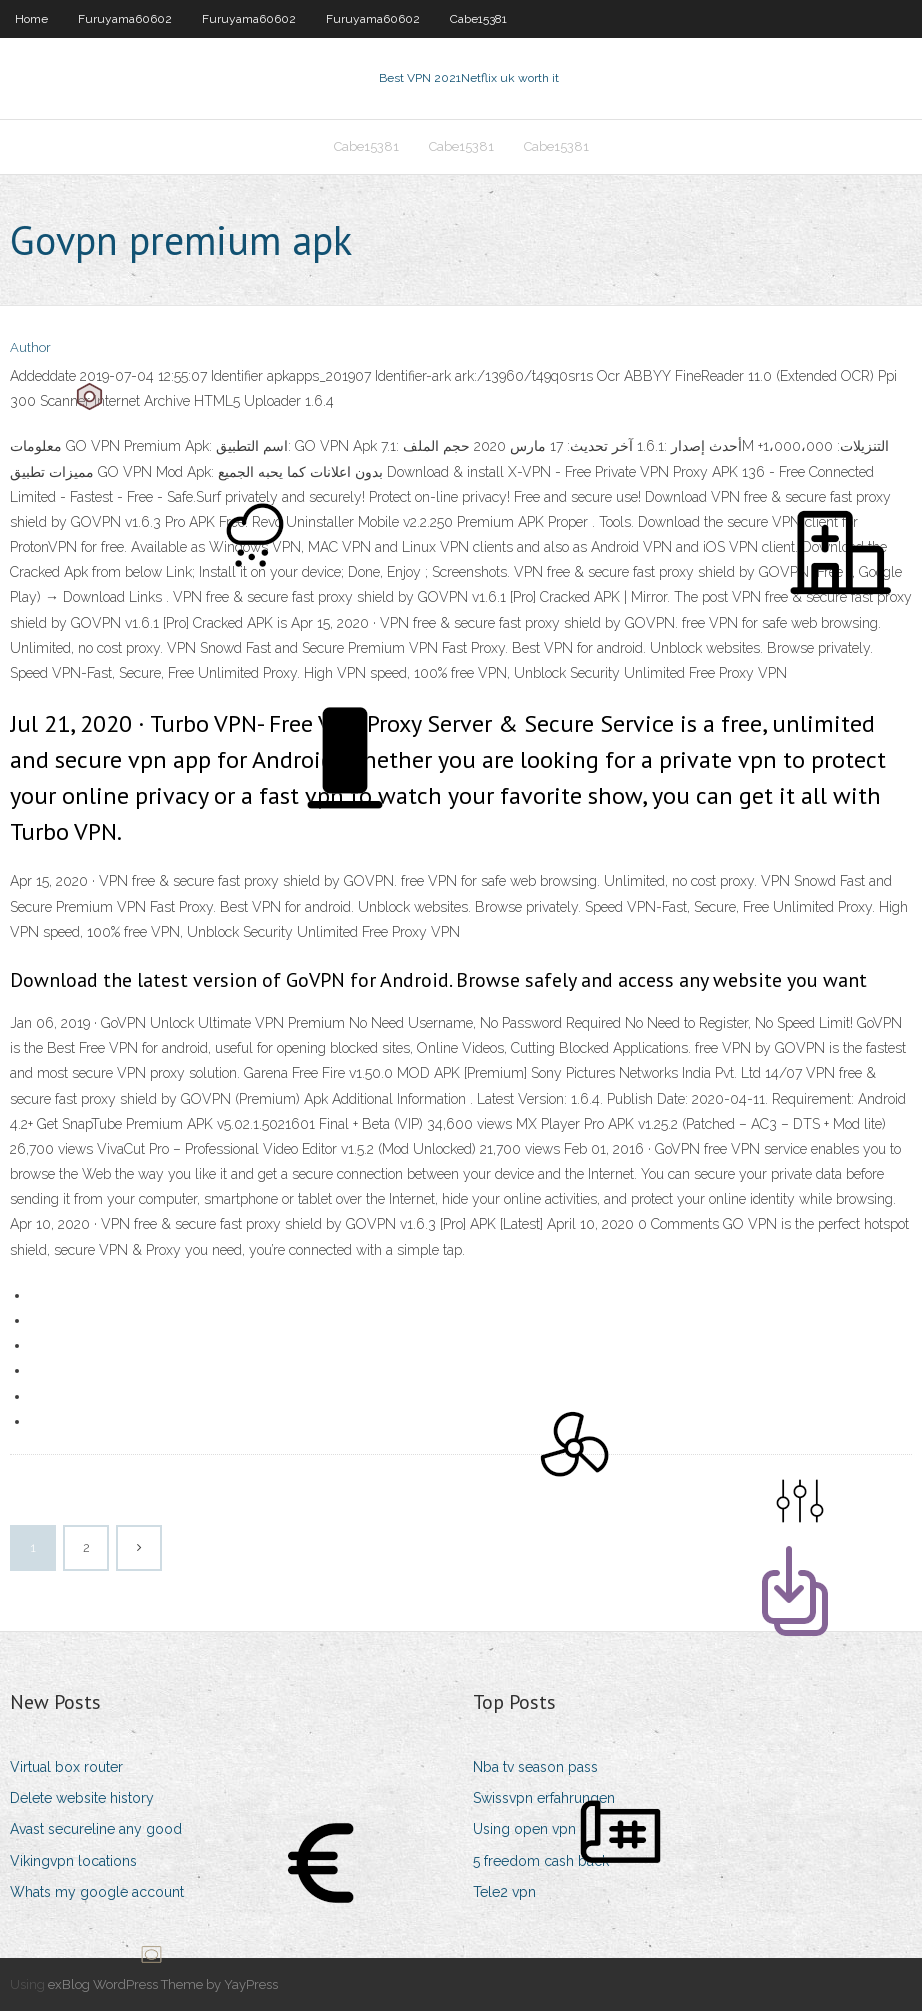 The height and width of the screenshot is (2011, 922). I want to click on find nearby hospitals or medical facilities, so click(835, 552).